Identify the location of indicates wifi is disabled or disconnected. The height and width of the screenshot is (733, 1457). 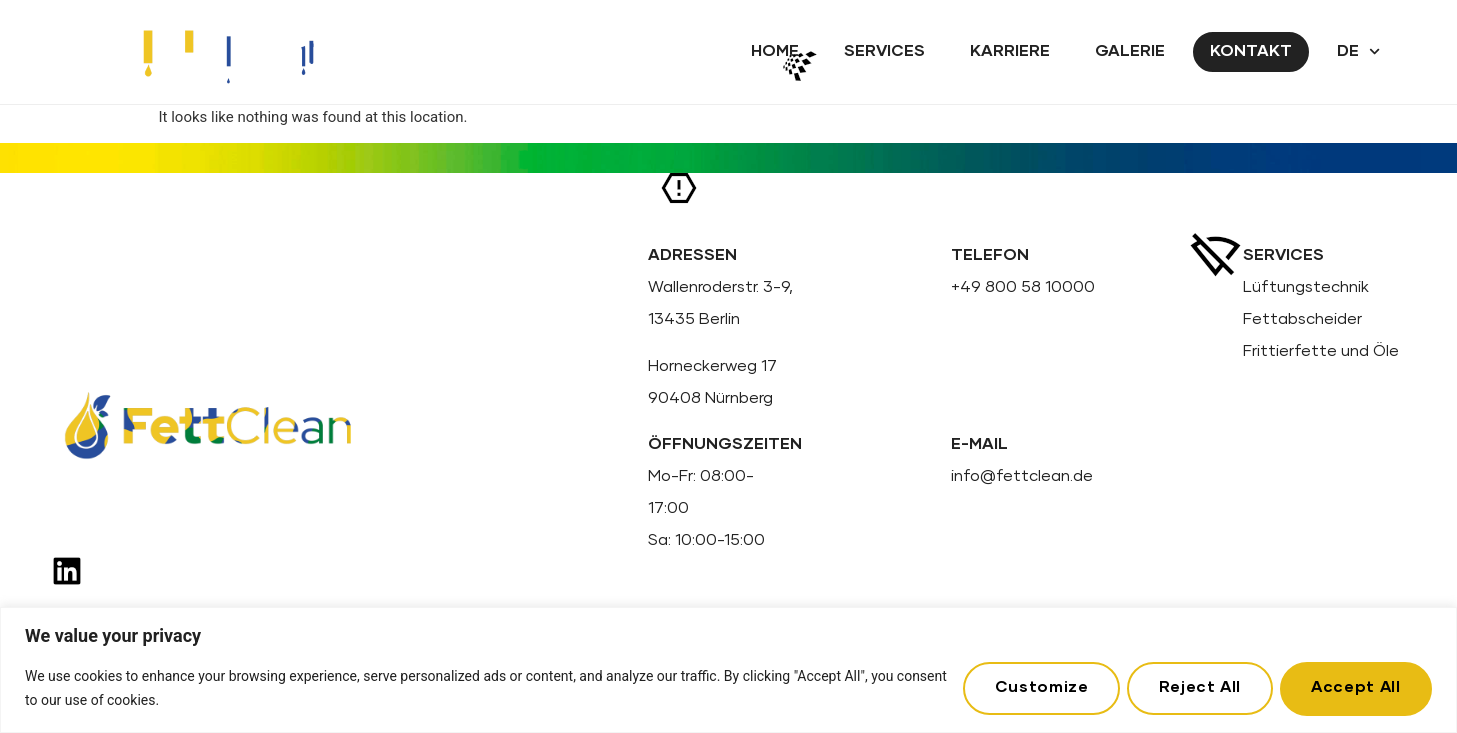
(1215, 256).